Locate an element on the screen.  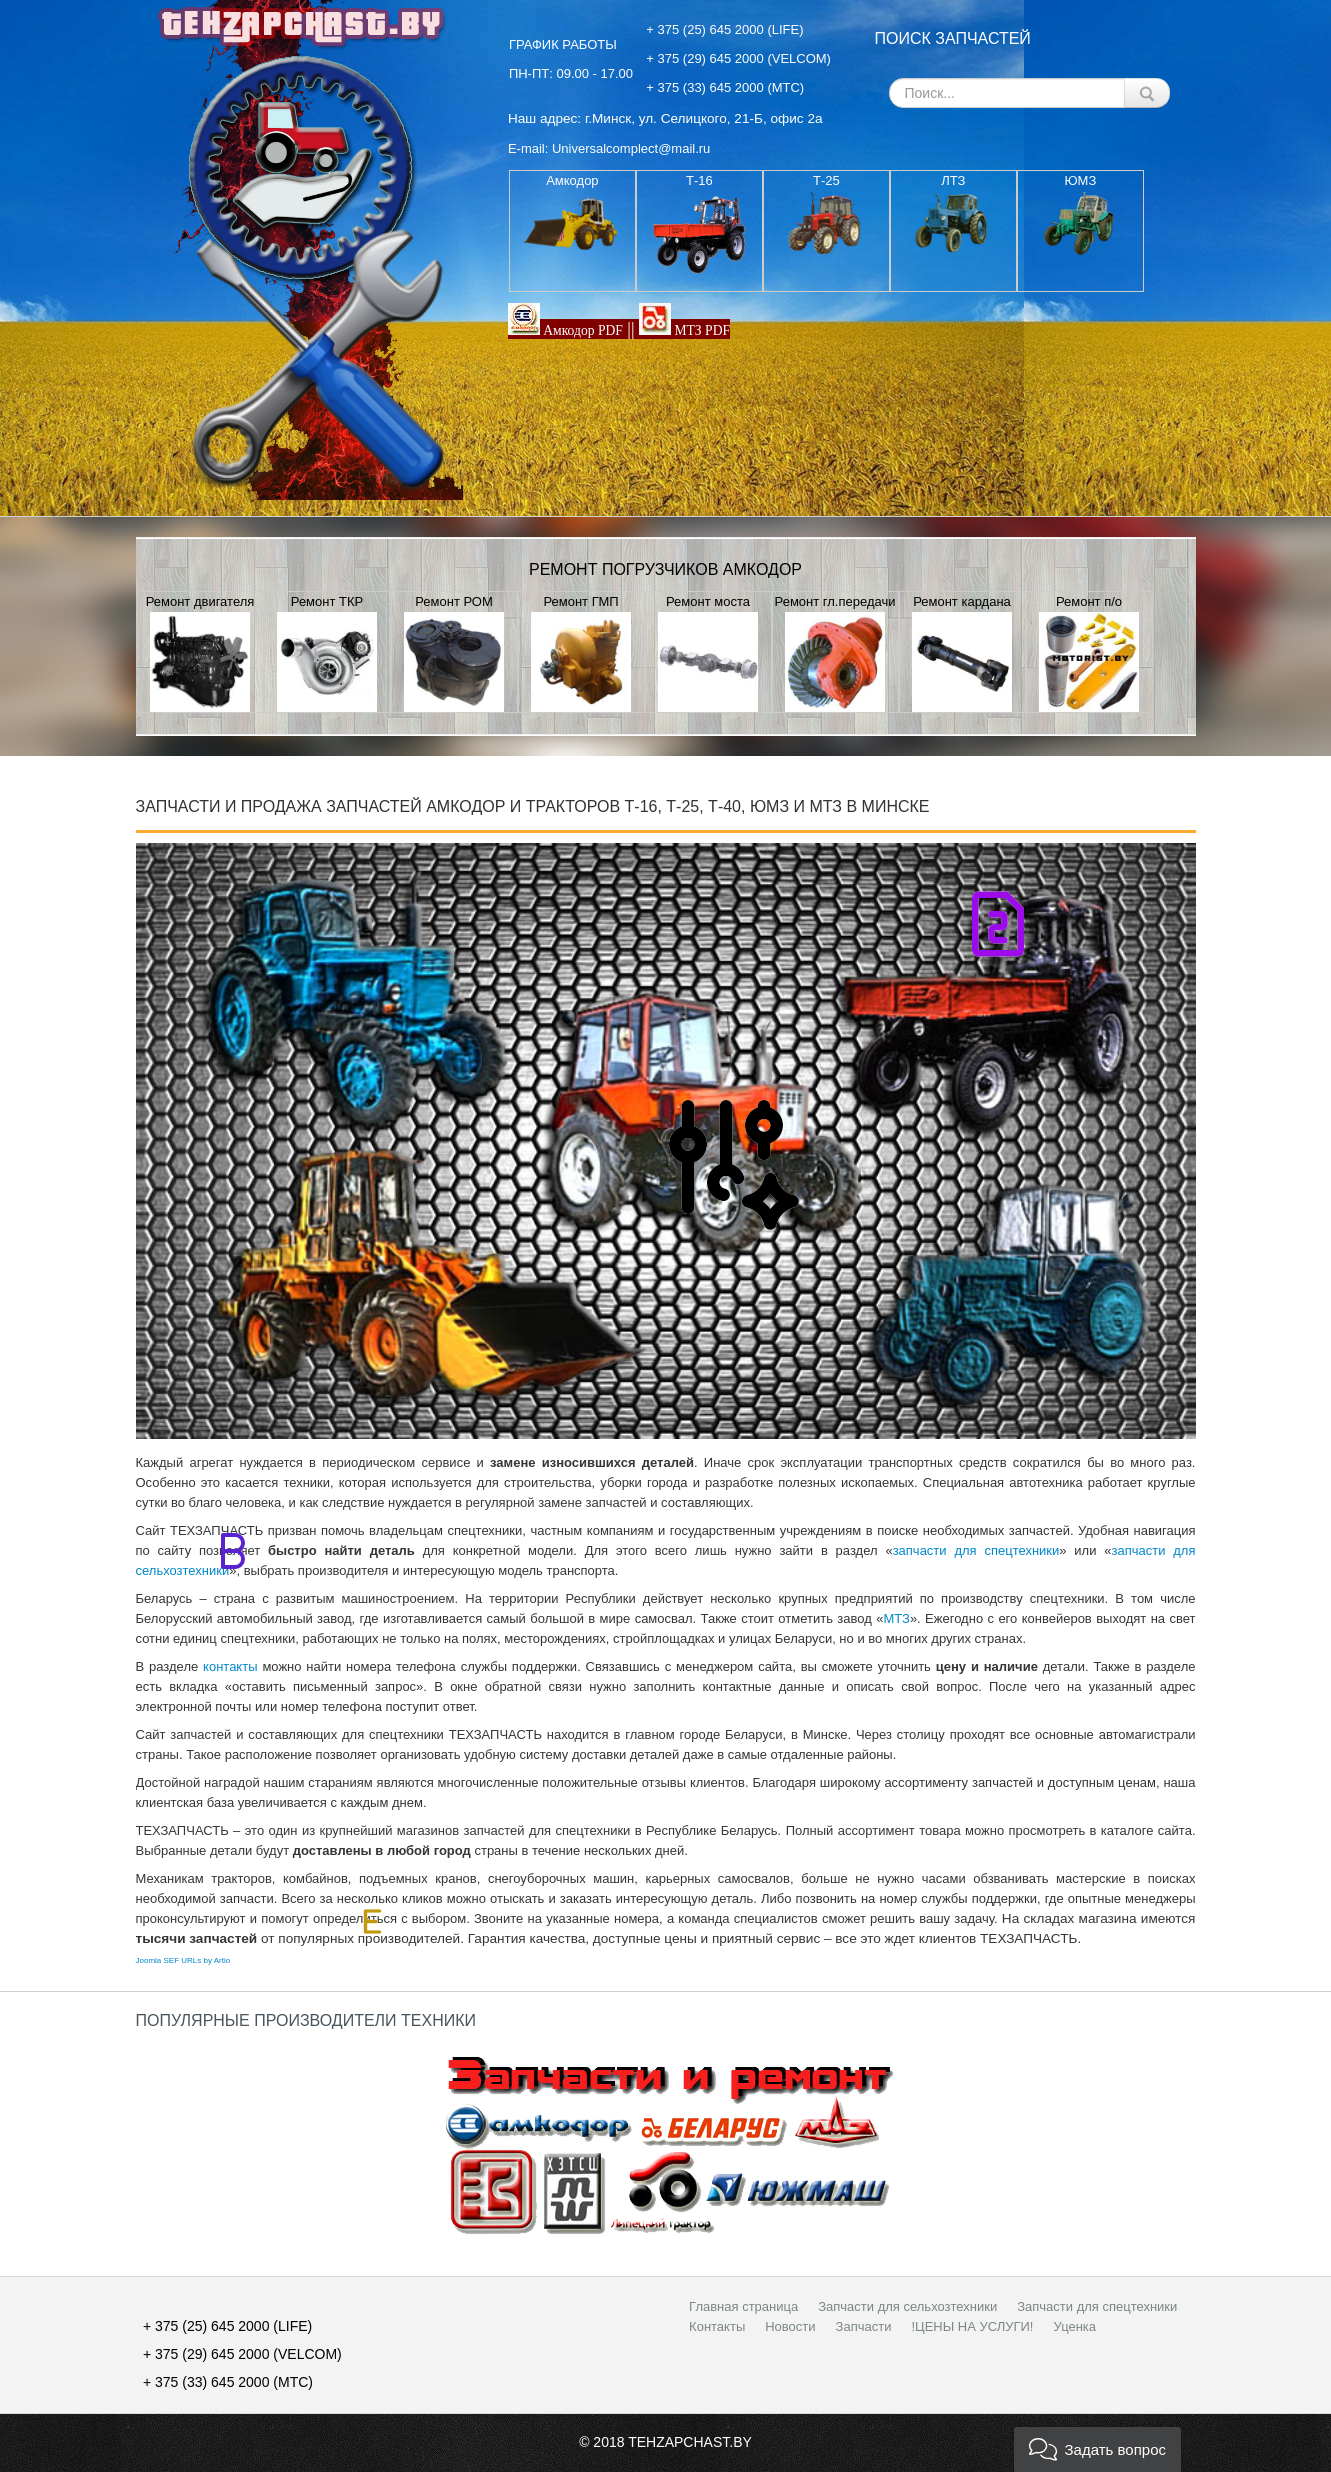
indicates secondary SIM card slot is located at coordinates (998, 924).